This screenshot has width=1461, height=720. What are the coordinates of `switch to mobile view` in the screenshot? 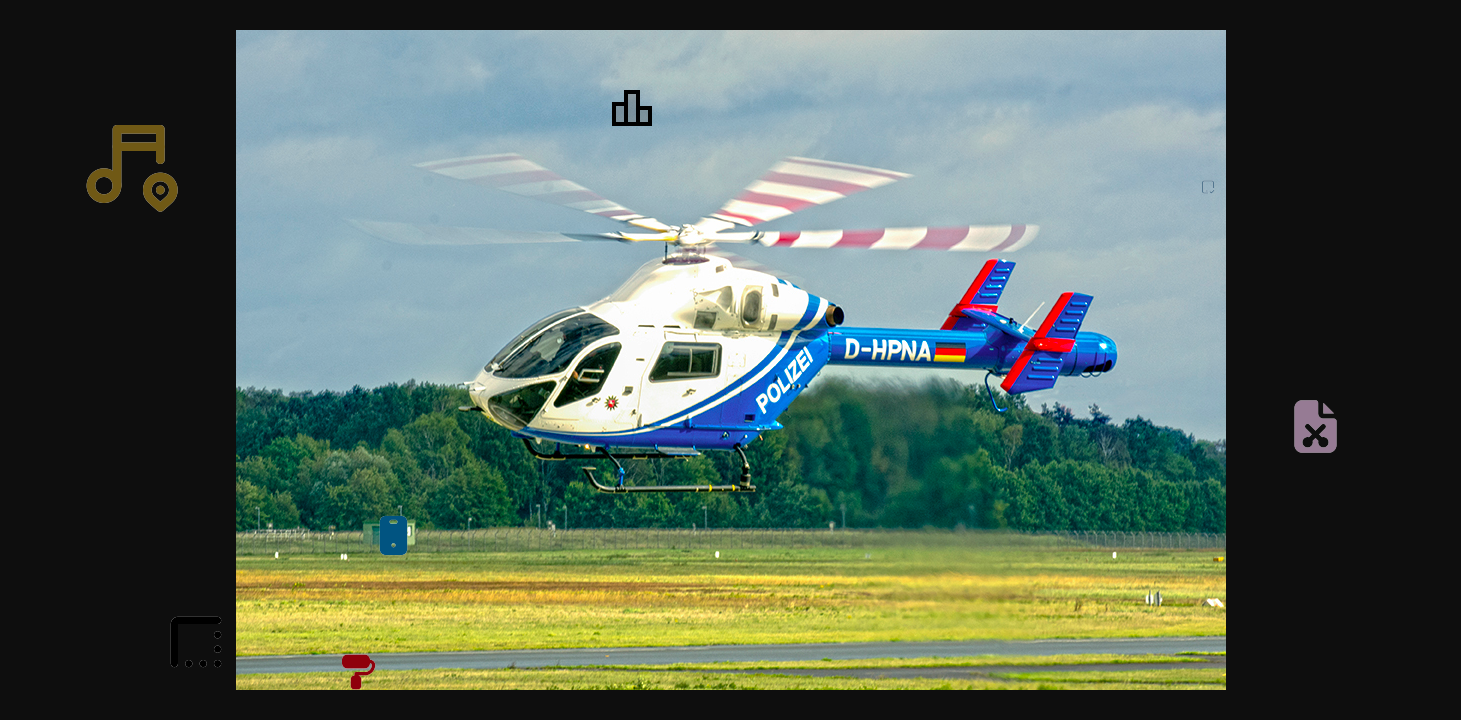 It's located at (393, 535).